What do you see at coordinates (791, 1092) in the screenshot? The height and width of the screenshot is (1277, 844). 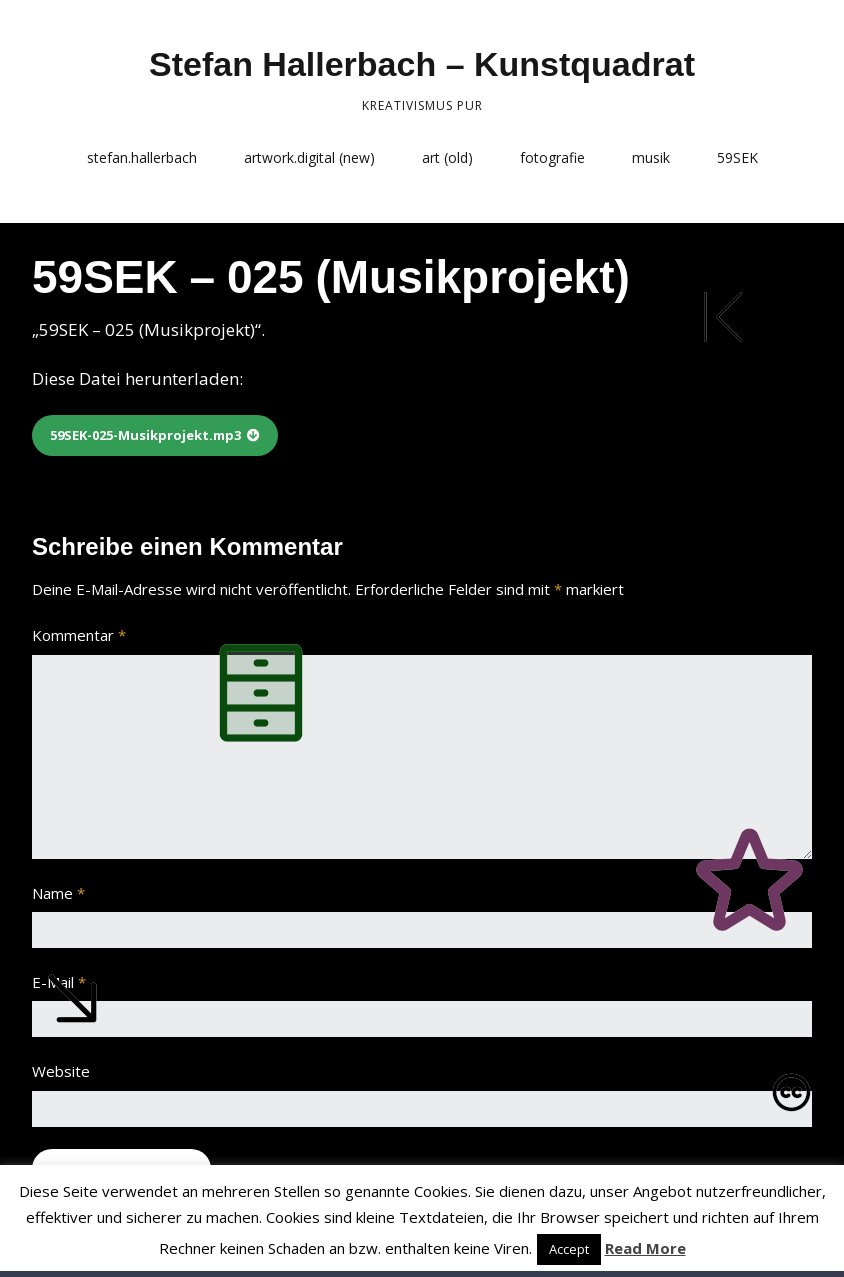 I see `indicates content is licensed under creative commons` at bounding box center [791, 1092].